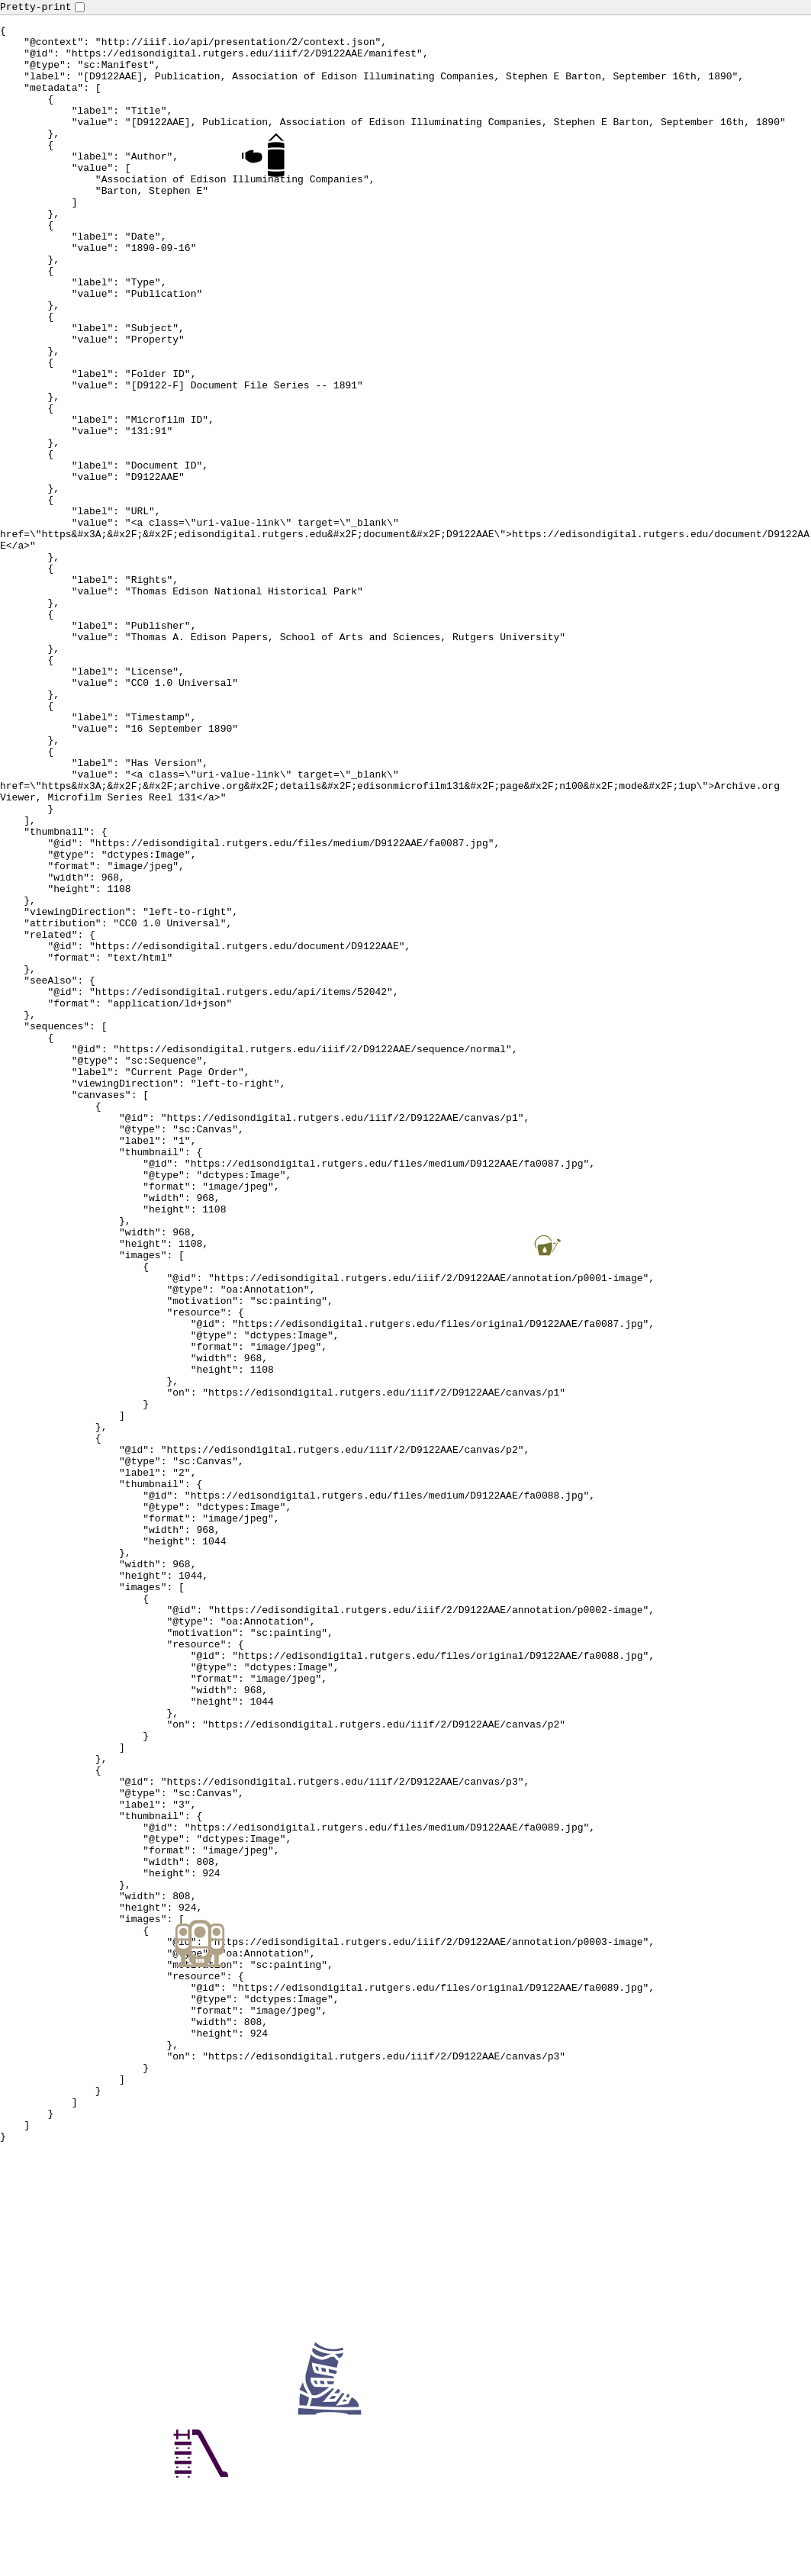  What do you see at coordinates (264, 156) in the screenshot?
I see `access boxing or combat training features` at bounding box center [264, 156].